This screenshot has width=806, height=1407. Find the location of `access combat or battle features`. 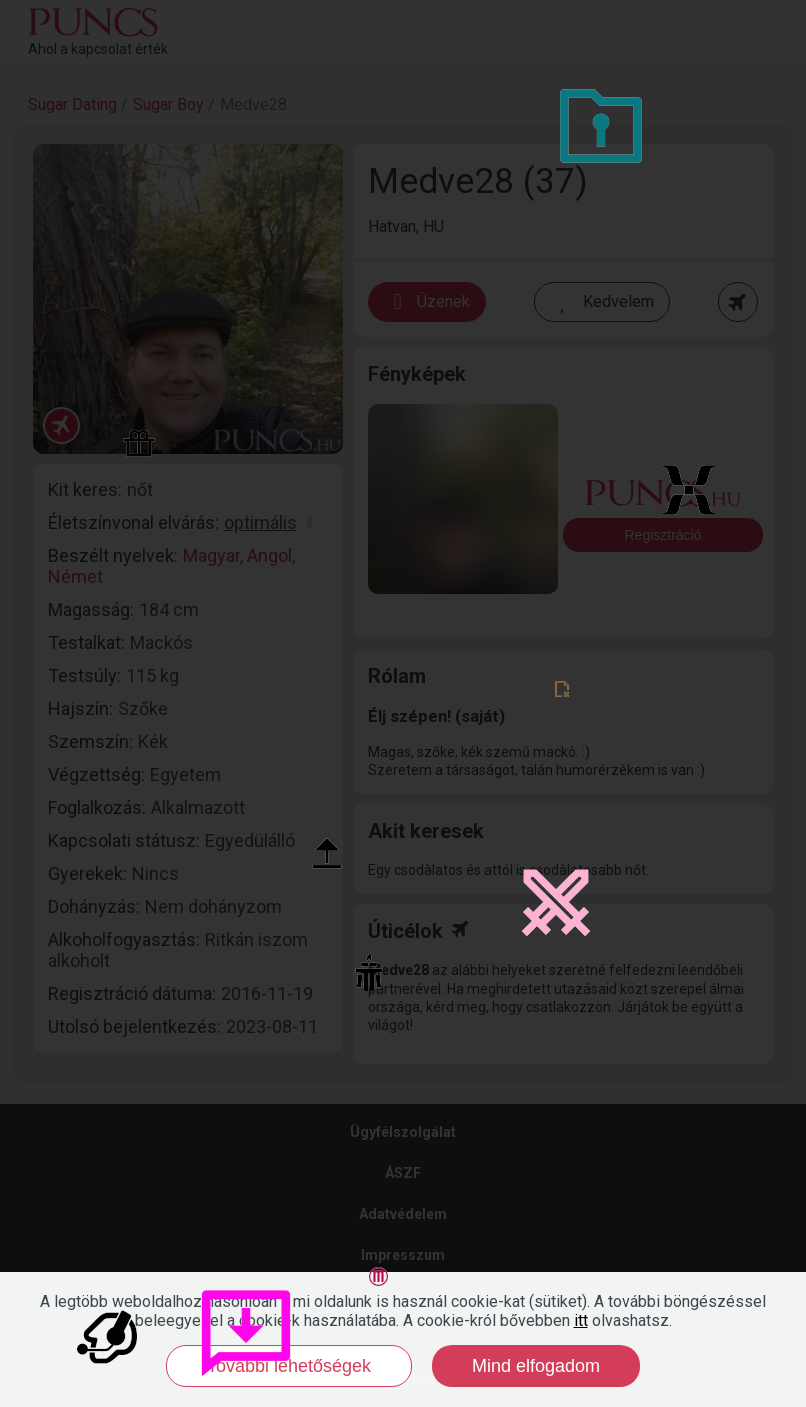

access combat or battle features is located at coordinates (556, 902).